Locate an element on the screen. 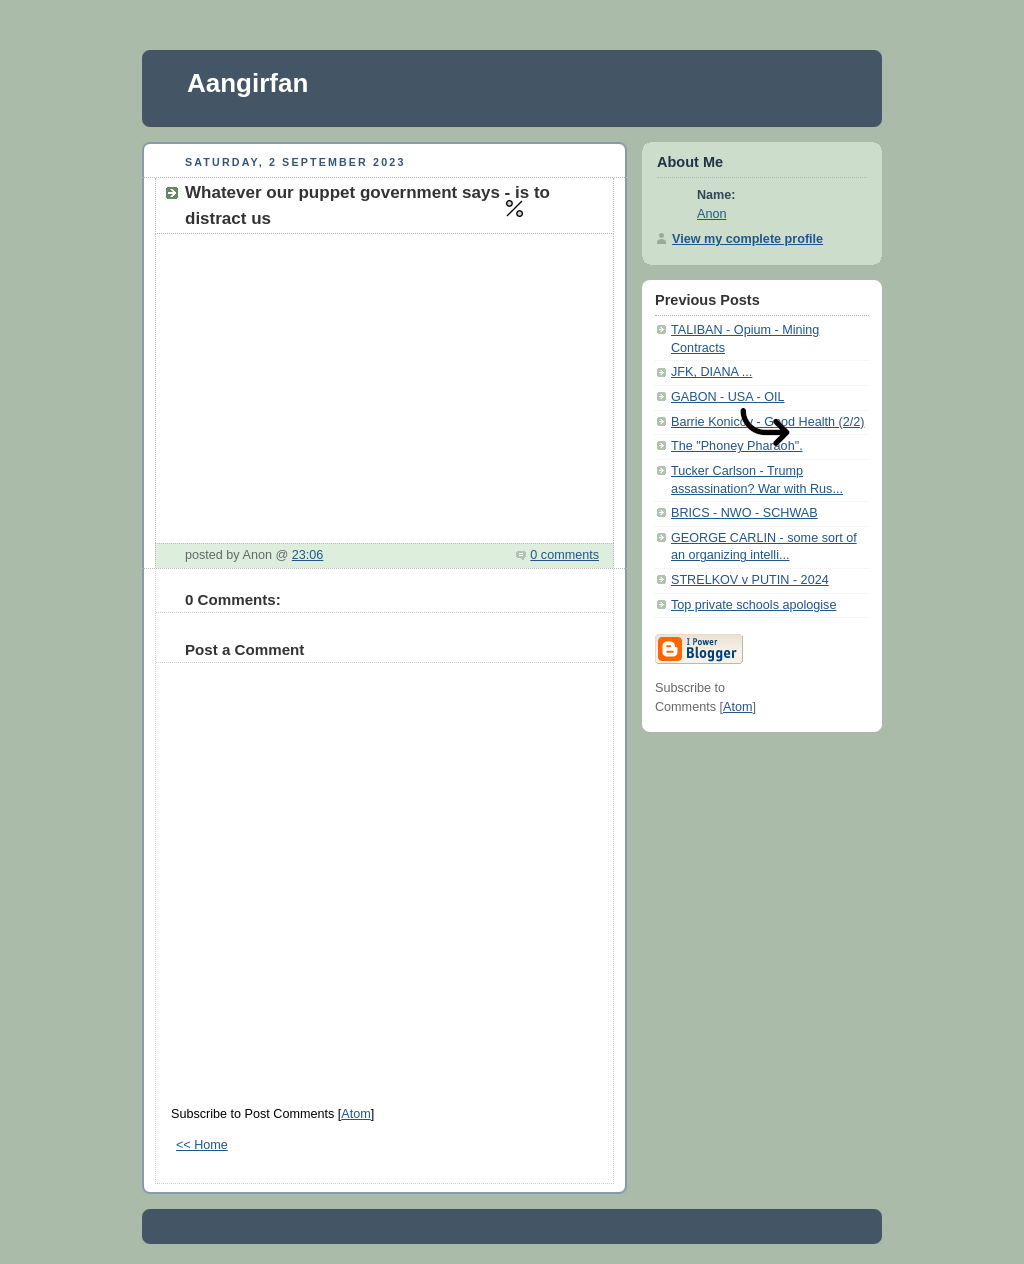  reply to a message or comment is located at coordinates (765, 427).